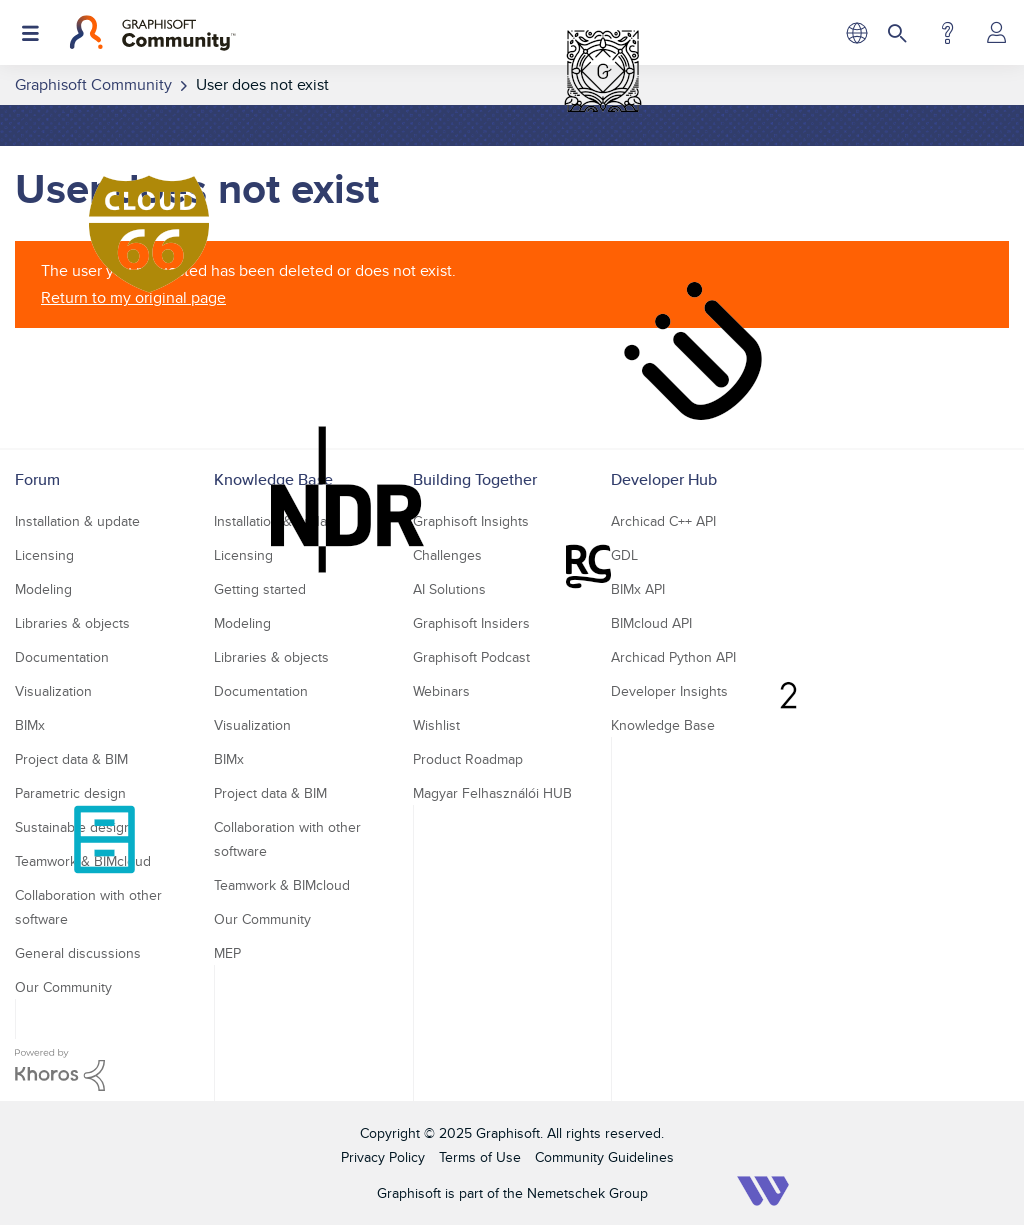 The height and width of the screenshot is (1226, 1024). What do you see at coordinates (347, 499) in the screenshot?
I see `NDR (Norddeutscher Rundfunk) brand logo` at bounding box center [347, 499].